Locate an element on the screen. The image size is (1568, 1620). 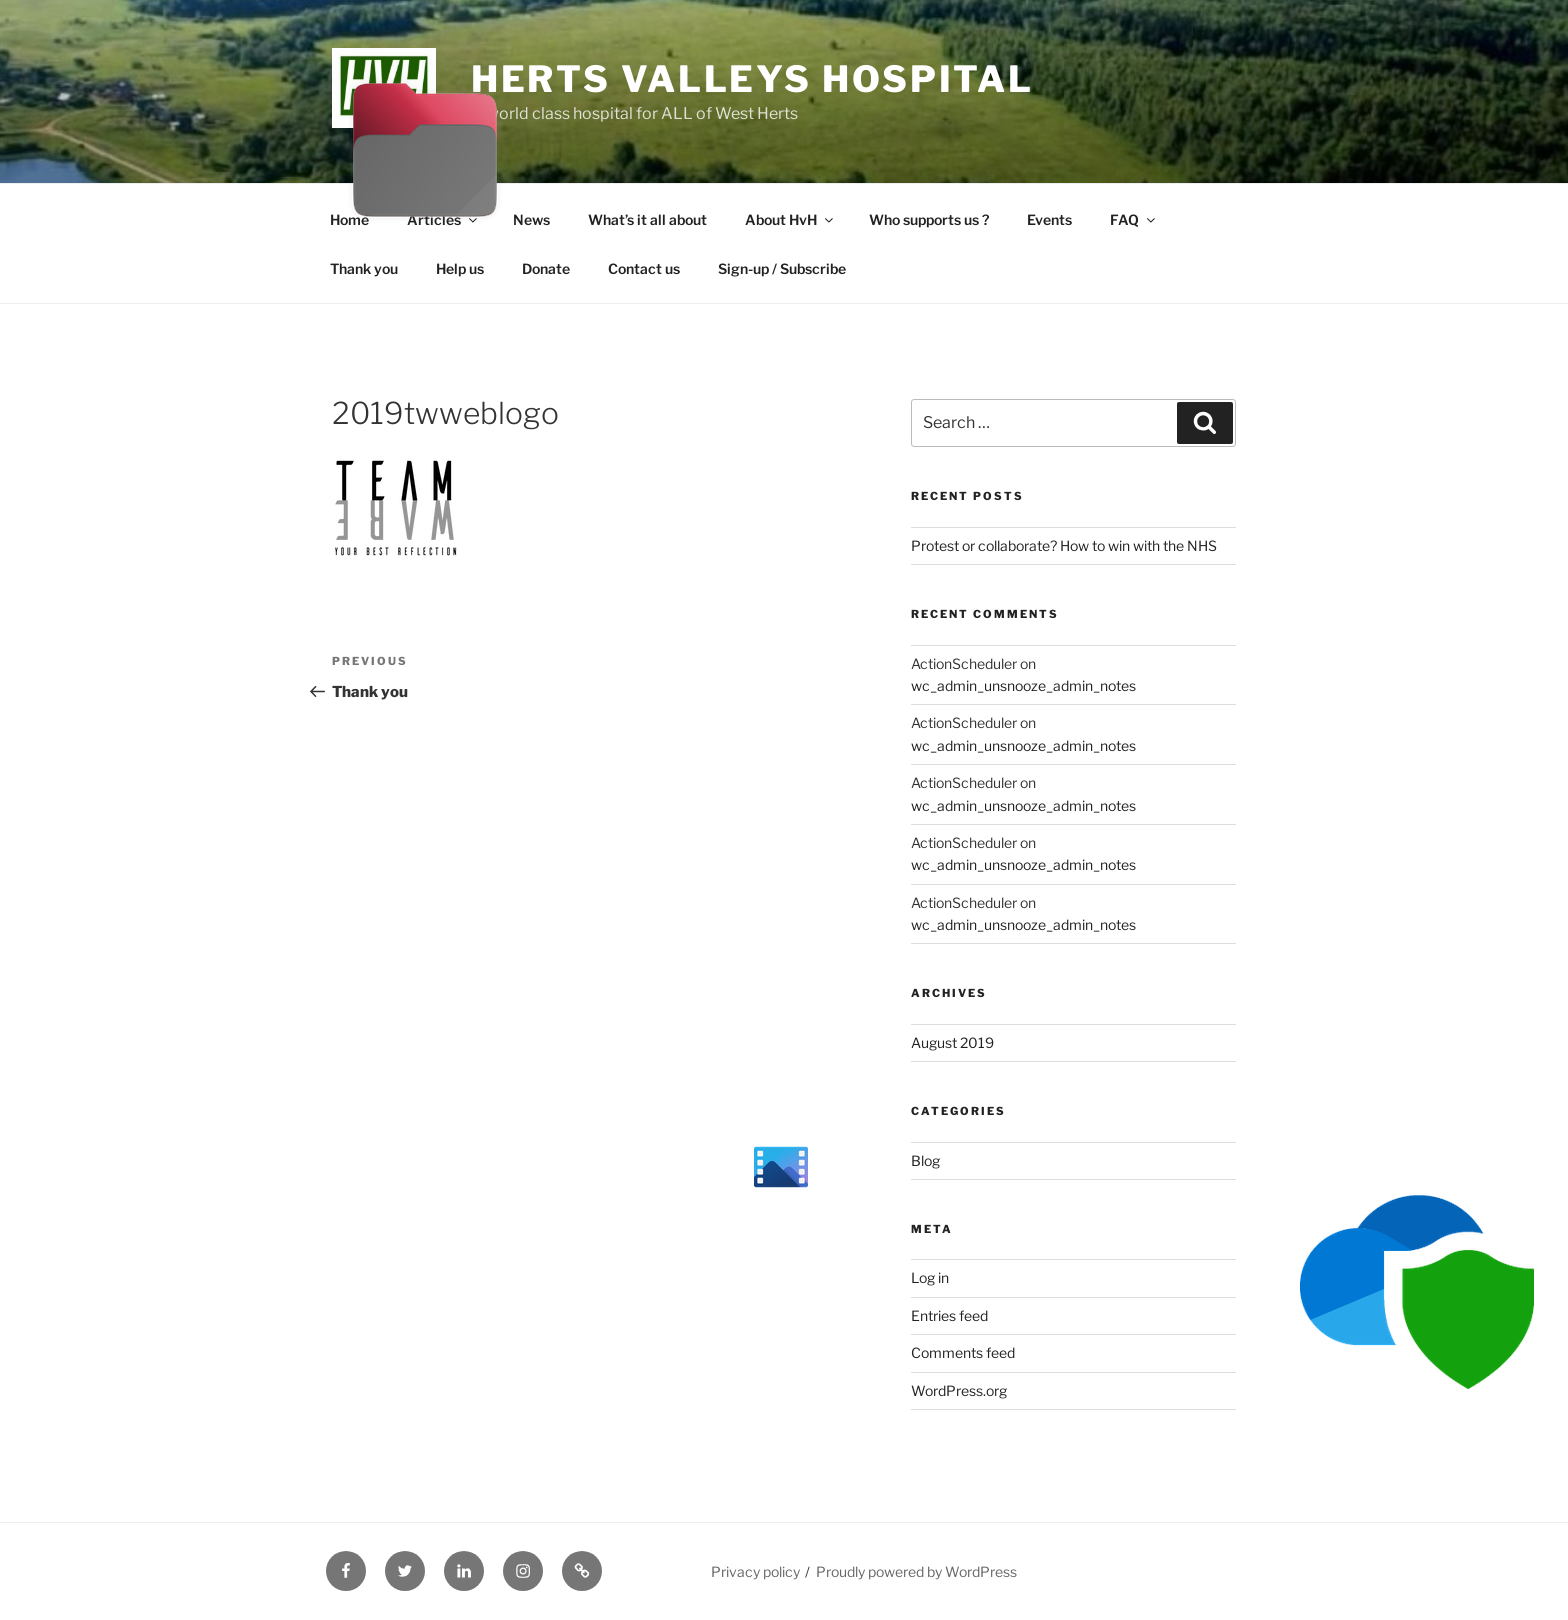
OneDrive file protected by cloud security is located at coordinates (1417, 1272).